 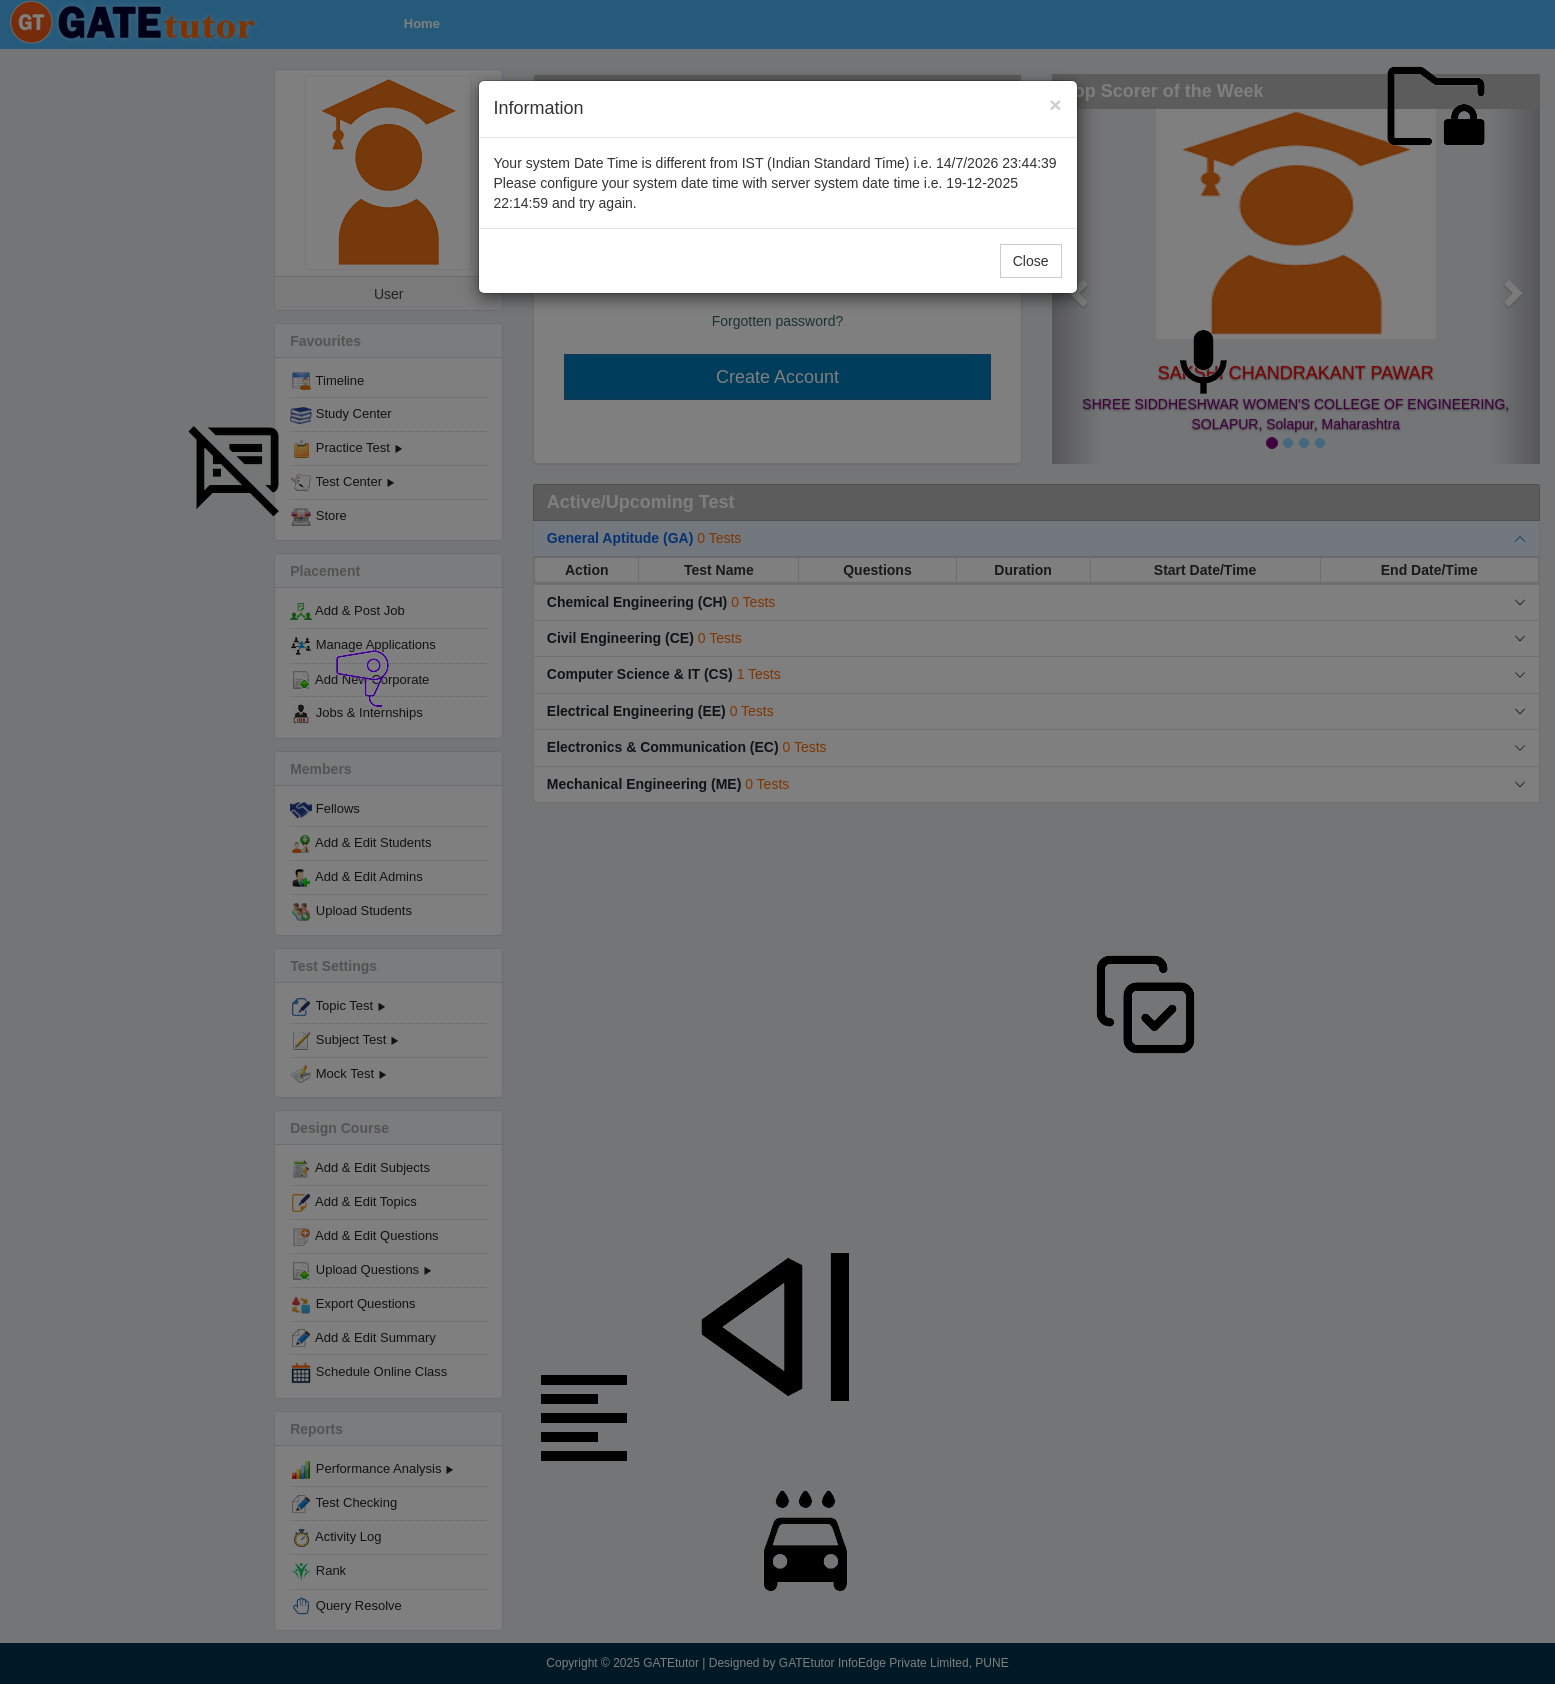 I want to click on mute or disable speaker notes, so click(x=237, y=468).